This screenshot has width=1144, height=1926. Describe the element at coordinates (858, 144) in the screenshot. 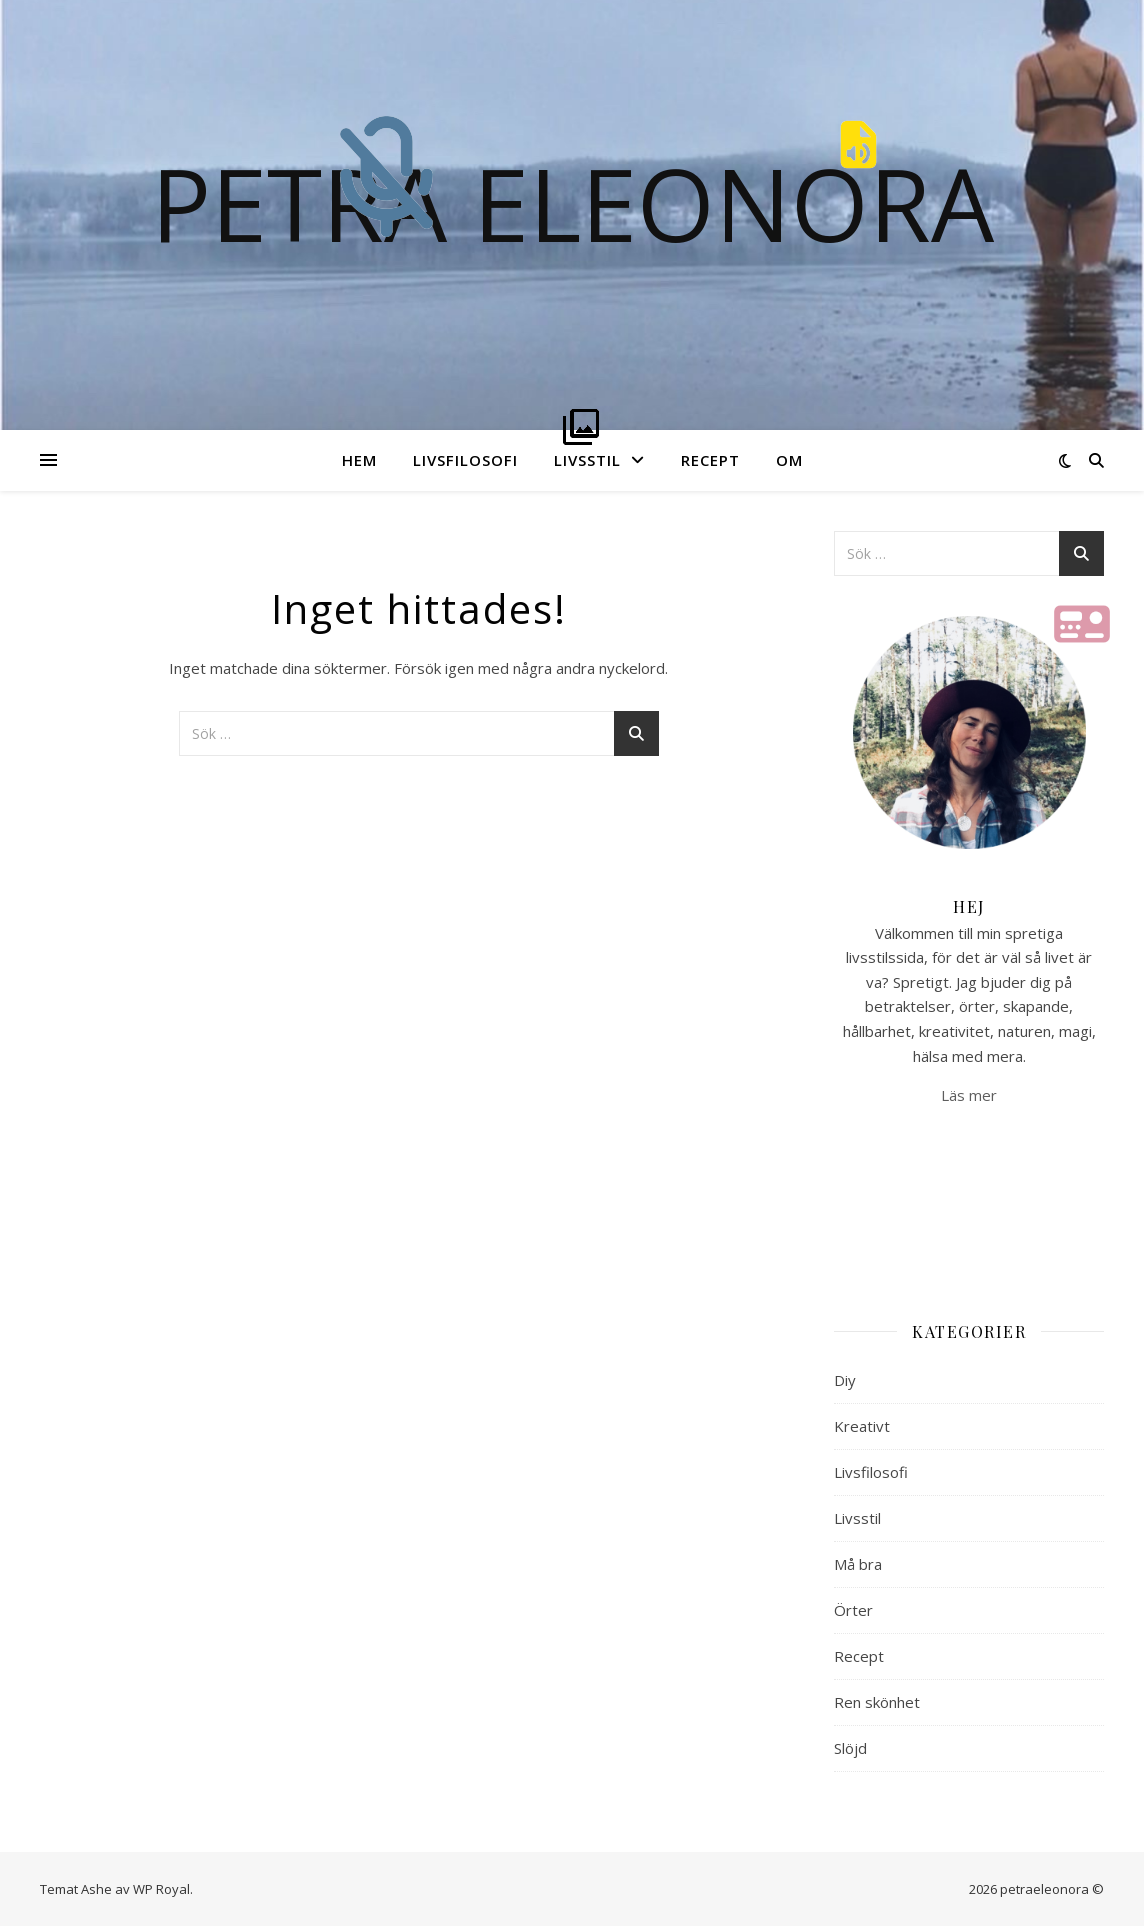

I see `open an audio file` at that location.